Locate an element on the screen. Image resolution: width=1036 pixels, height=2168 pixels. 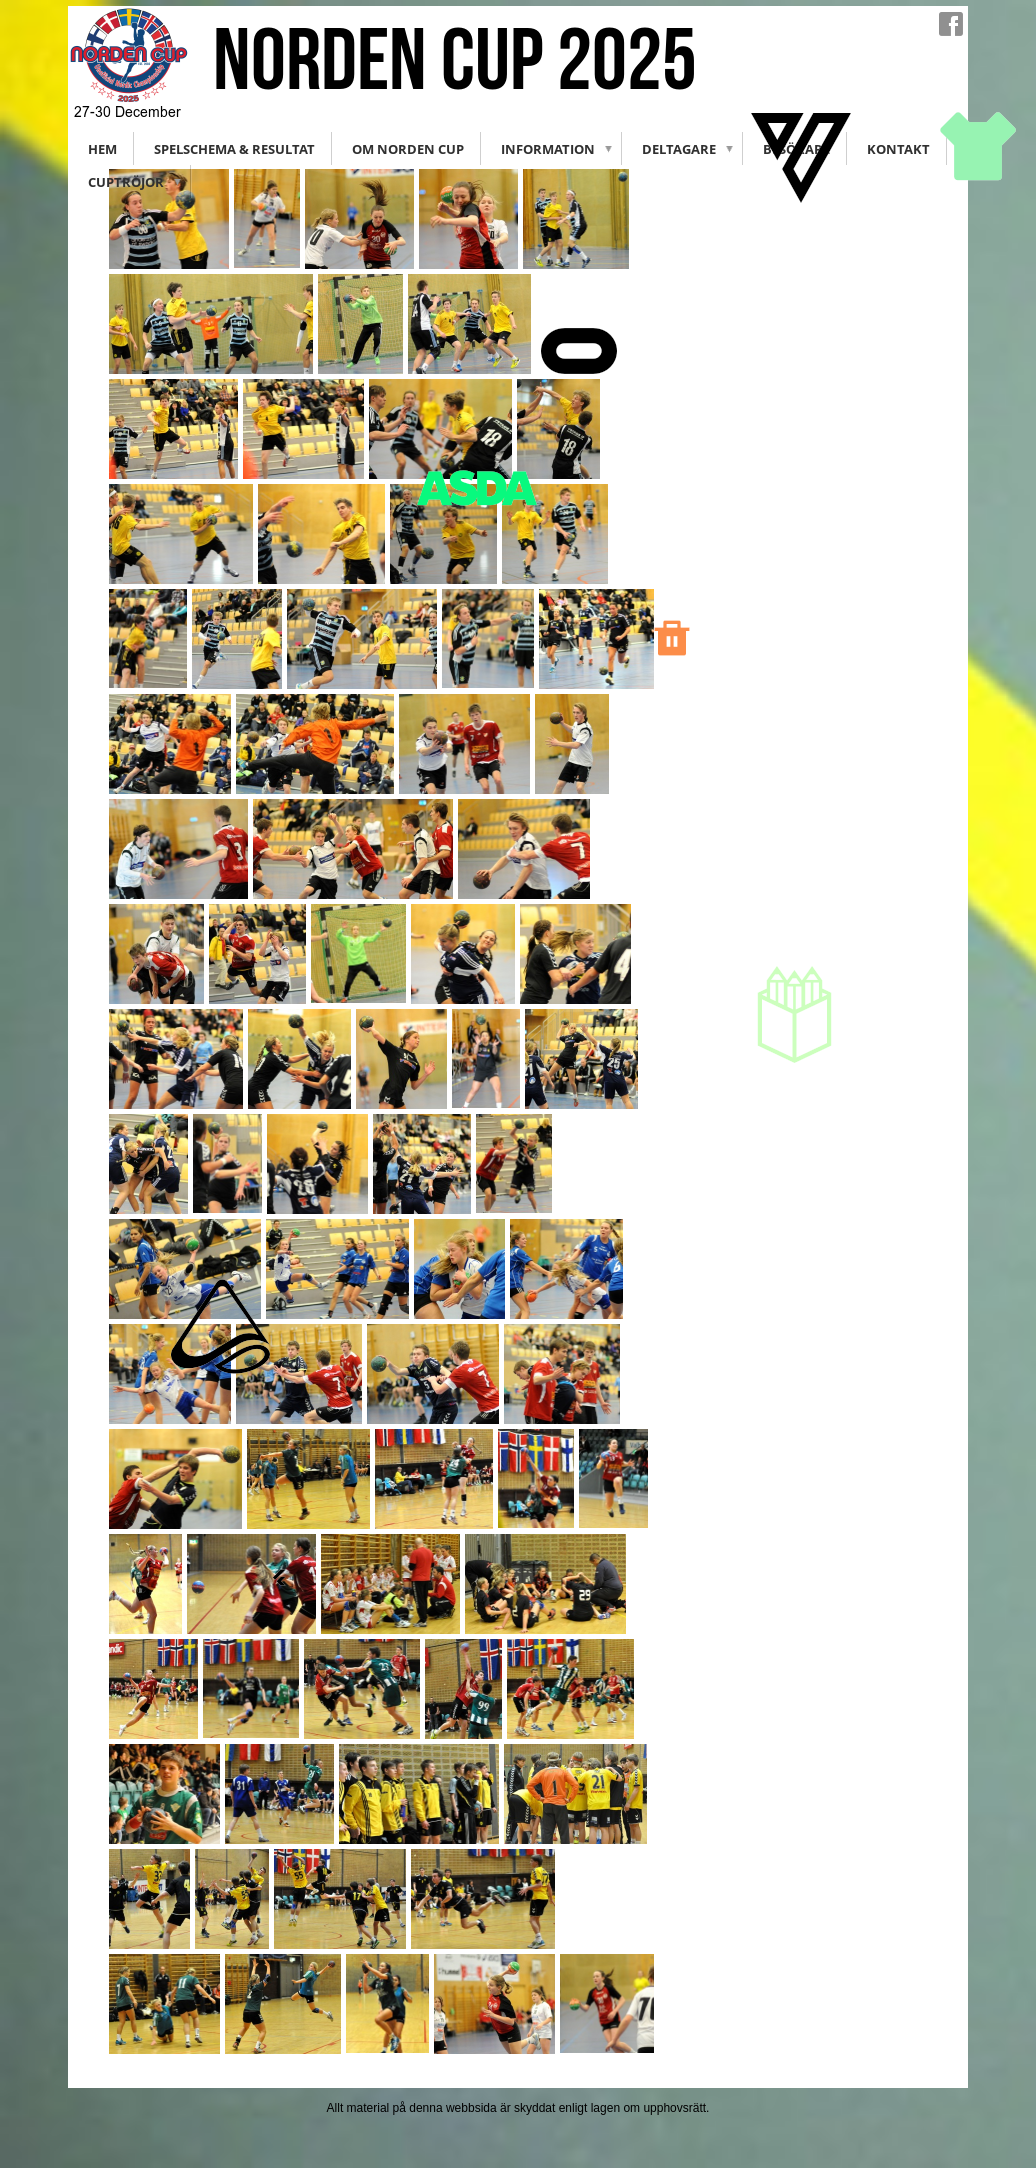
open Penpot design application is located at coordinates (794, 1014).